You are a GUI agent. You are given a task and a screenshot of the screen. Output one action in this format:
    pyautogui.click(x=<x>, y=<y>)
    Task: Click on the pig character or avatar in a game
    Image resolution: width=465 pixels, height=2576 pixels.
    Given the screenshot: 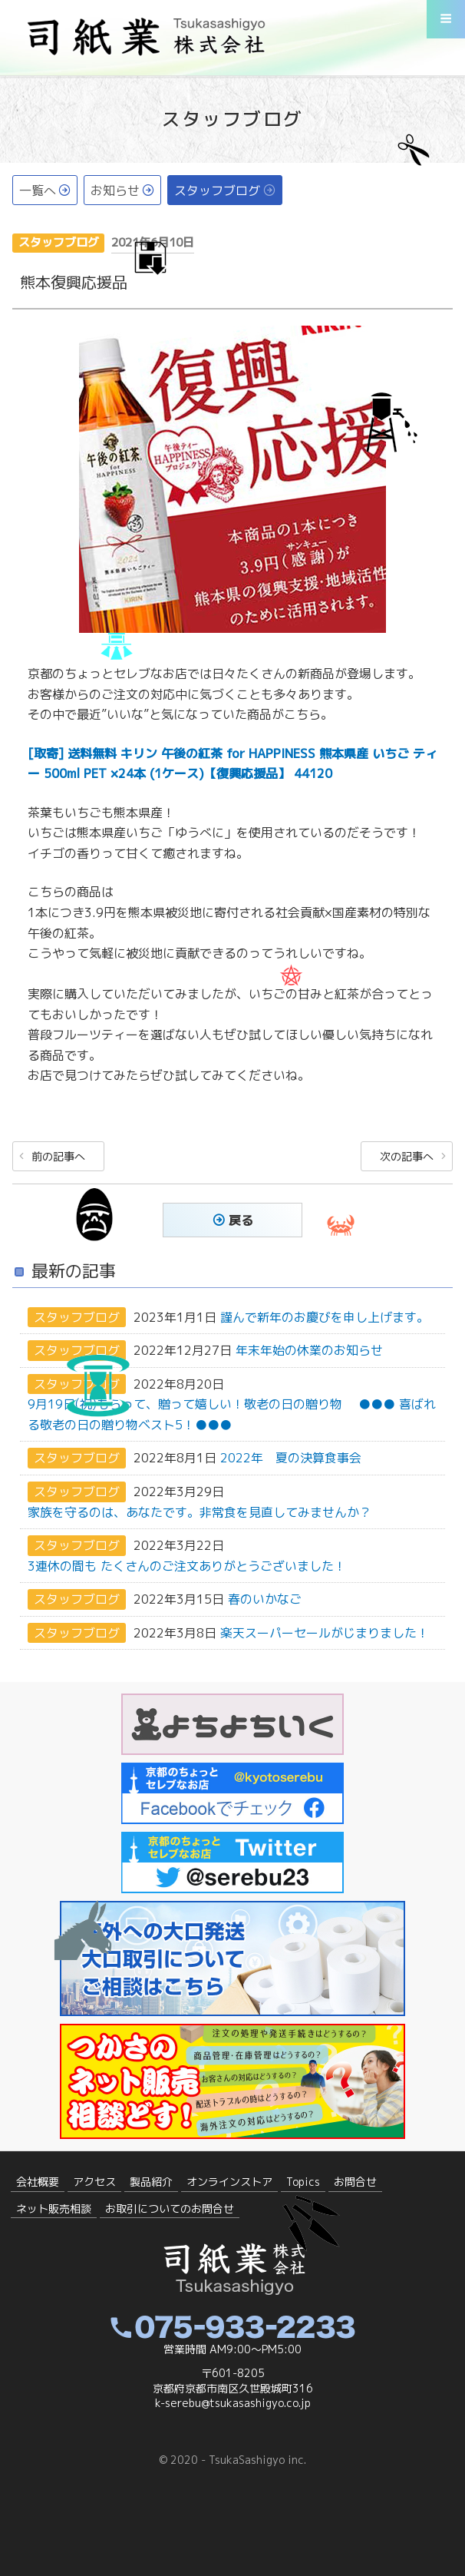 What is the action you would take?
    pyautogui.click(x=95, y=1214)
    